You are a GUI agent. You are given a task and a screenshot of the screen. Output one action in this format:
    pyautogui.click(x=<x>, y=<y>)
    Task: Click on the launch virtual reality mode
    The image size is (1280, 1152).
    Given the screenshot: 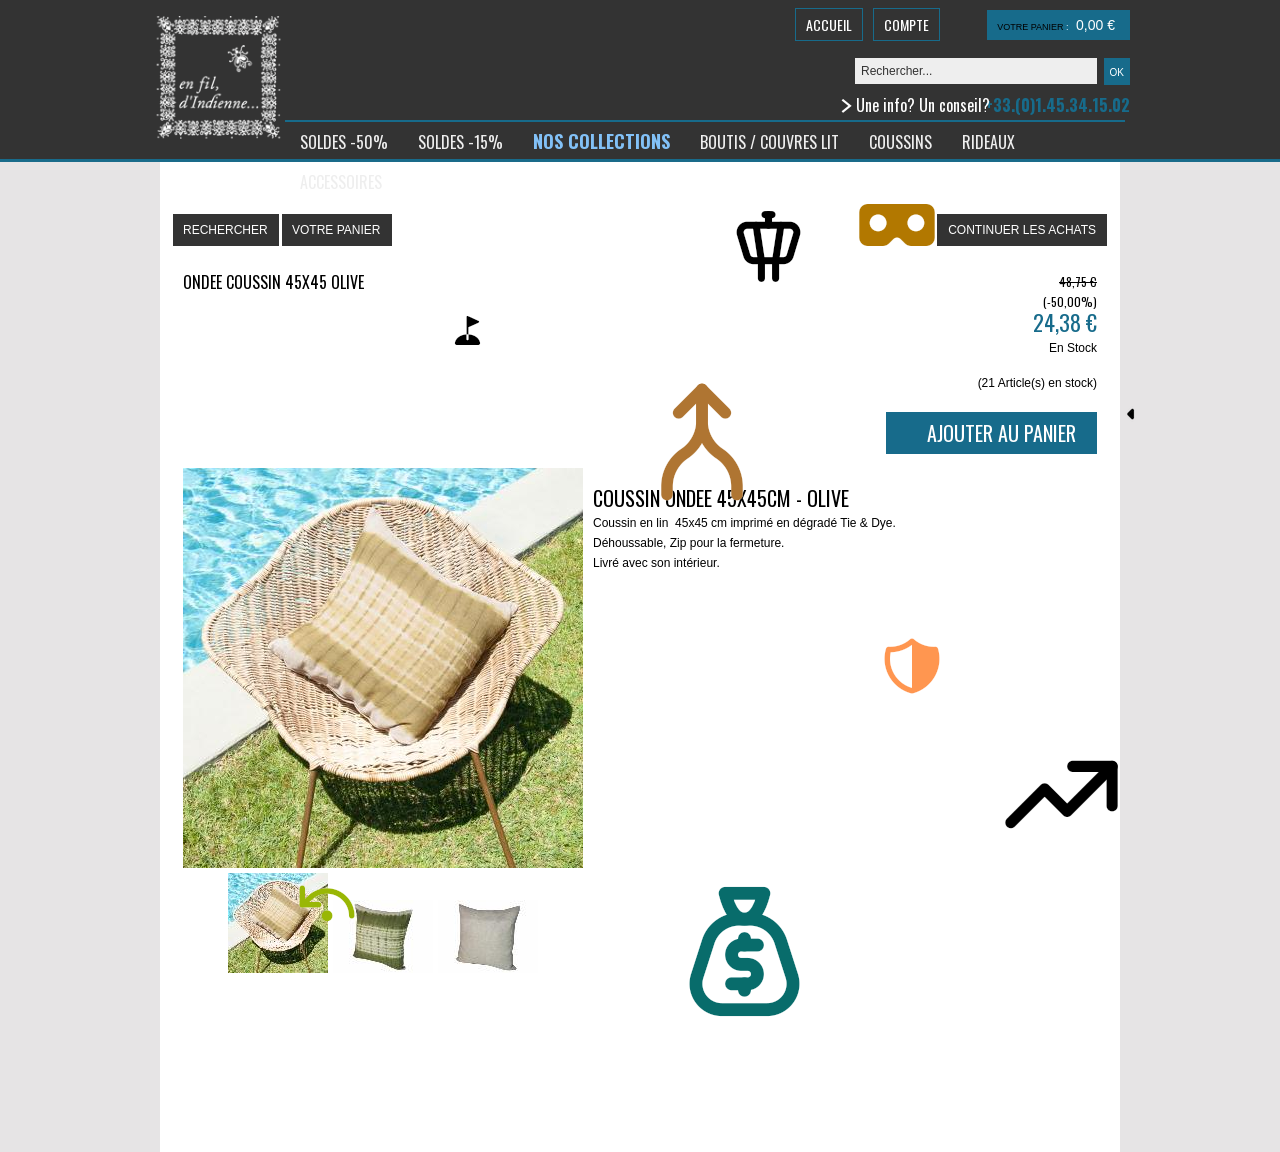 What is the action you would take?
    pyautogui.click(x=897, y=225)
    